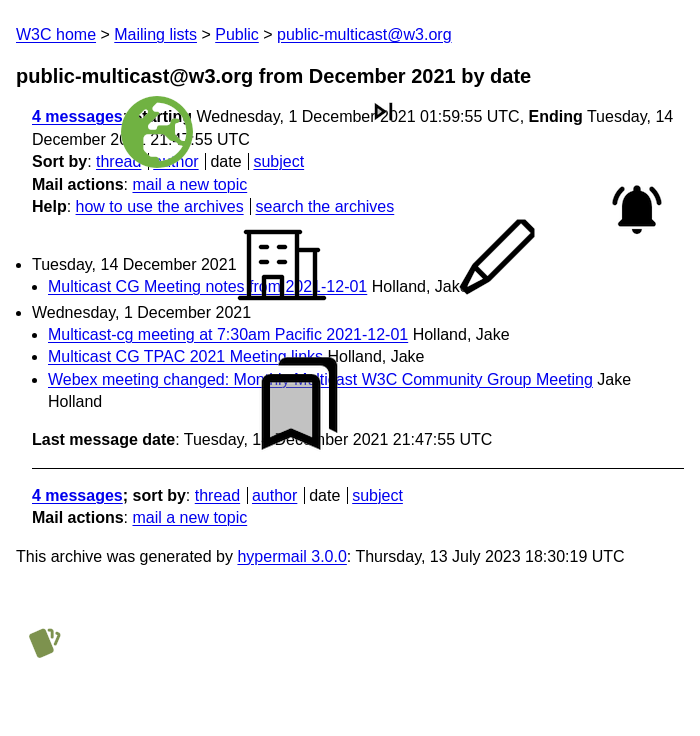  I want to click on select europe as your region, so click(157, 132).